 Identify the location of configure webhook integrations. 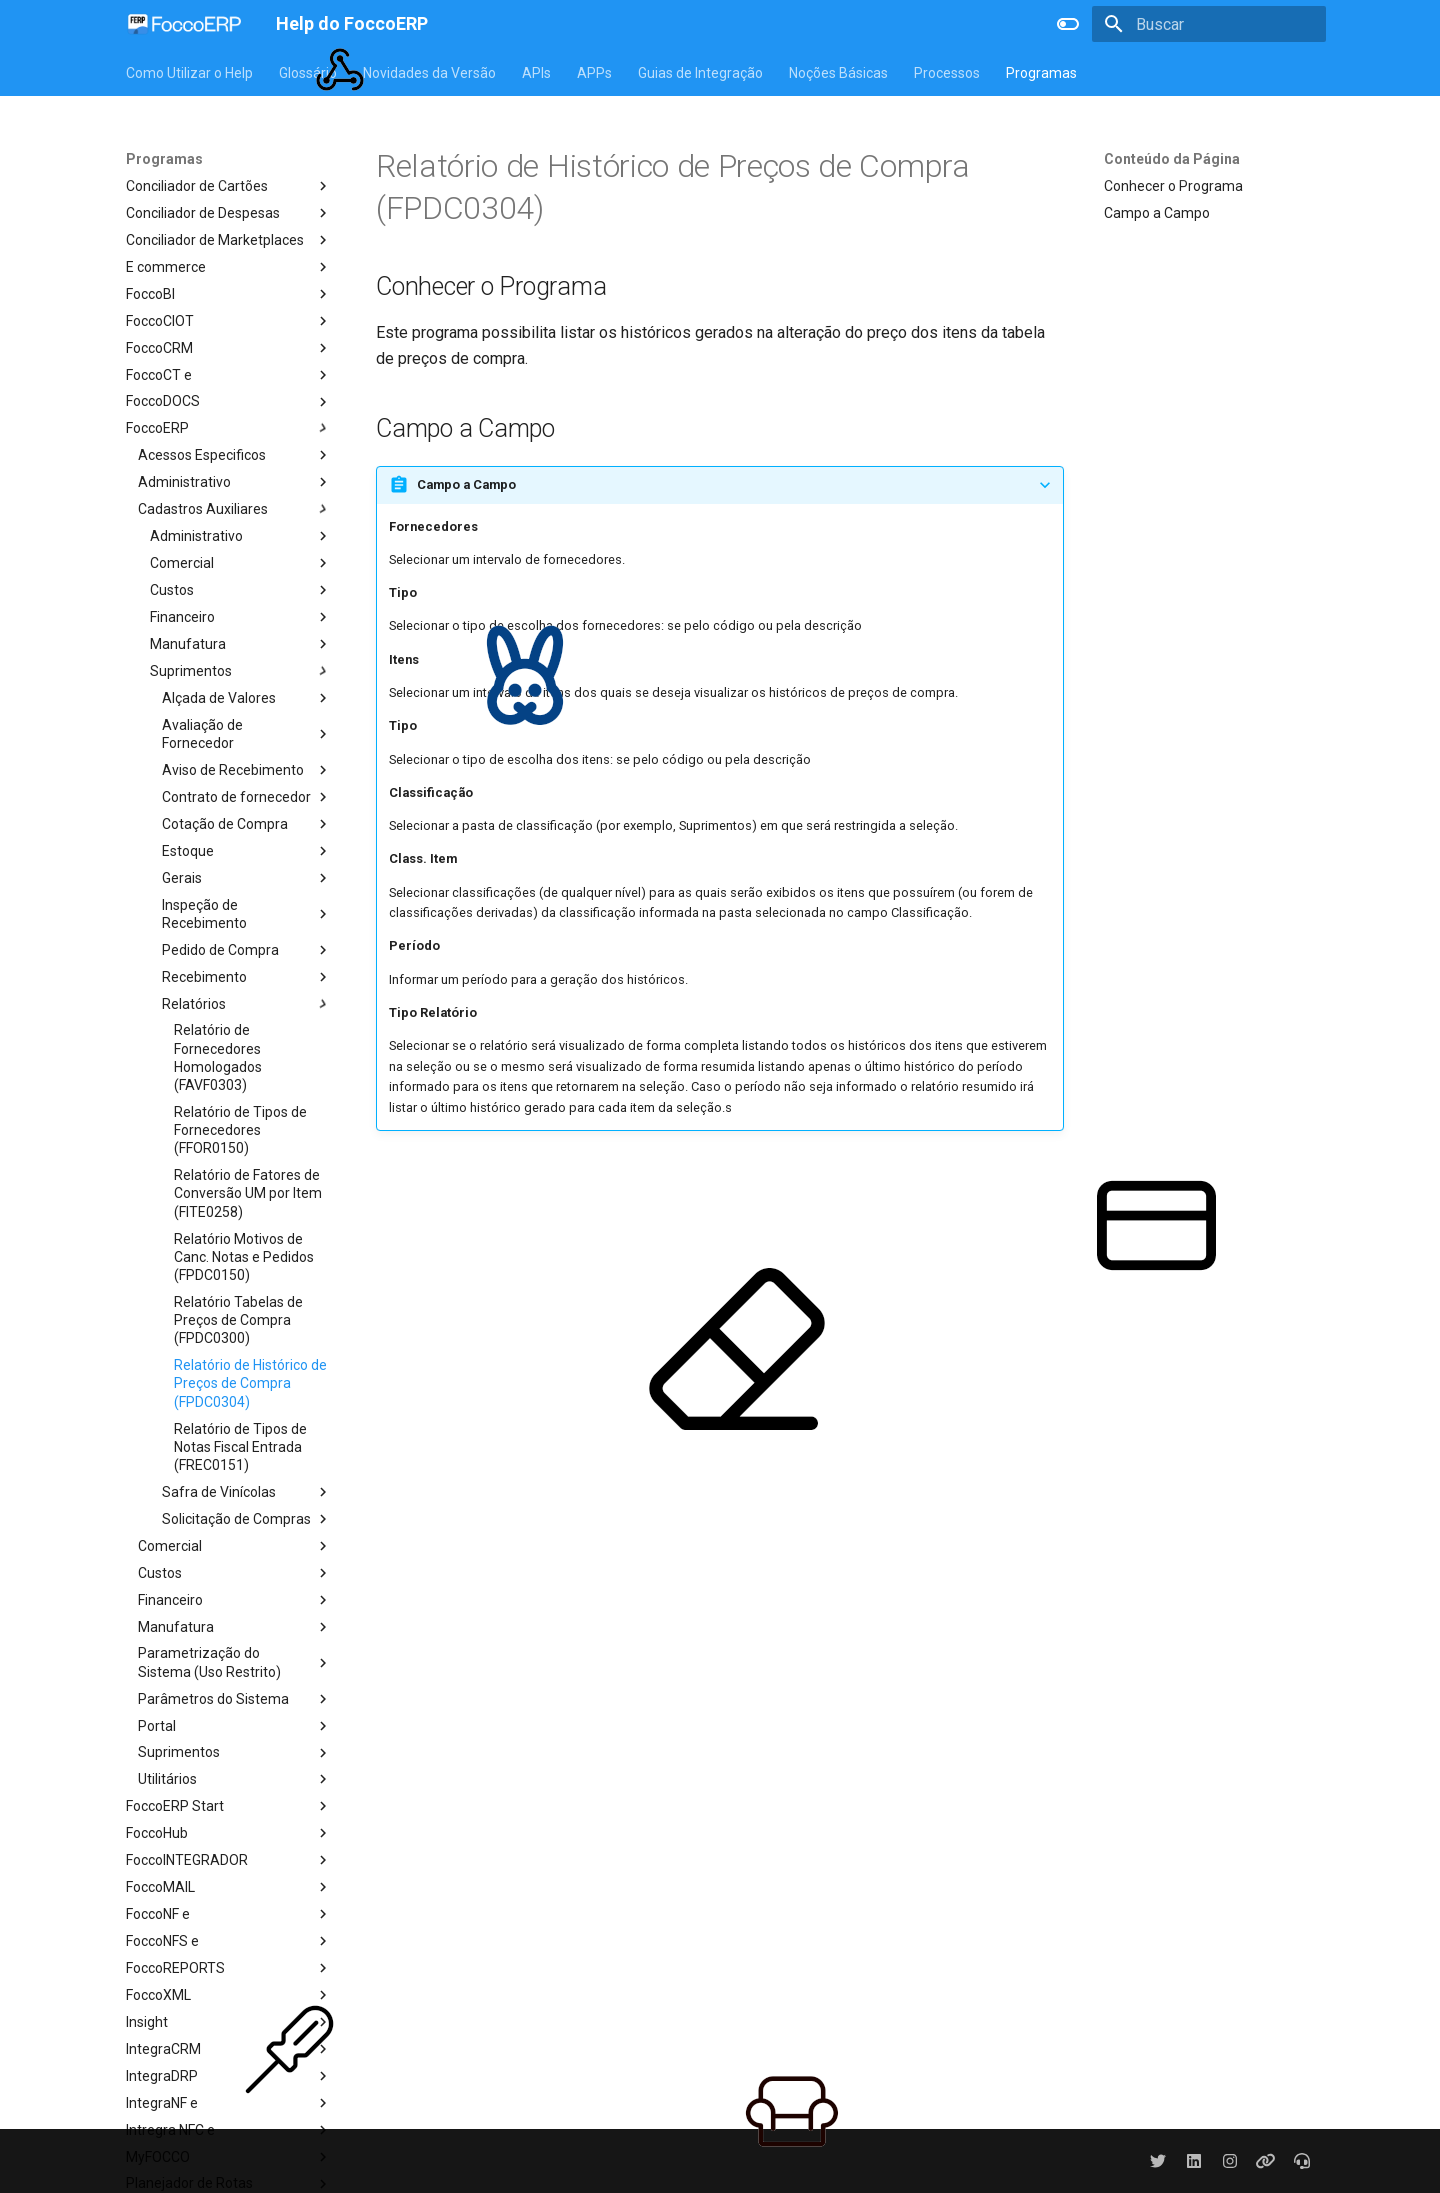
(340, 72).